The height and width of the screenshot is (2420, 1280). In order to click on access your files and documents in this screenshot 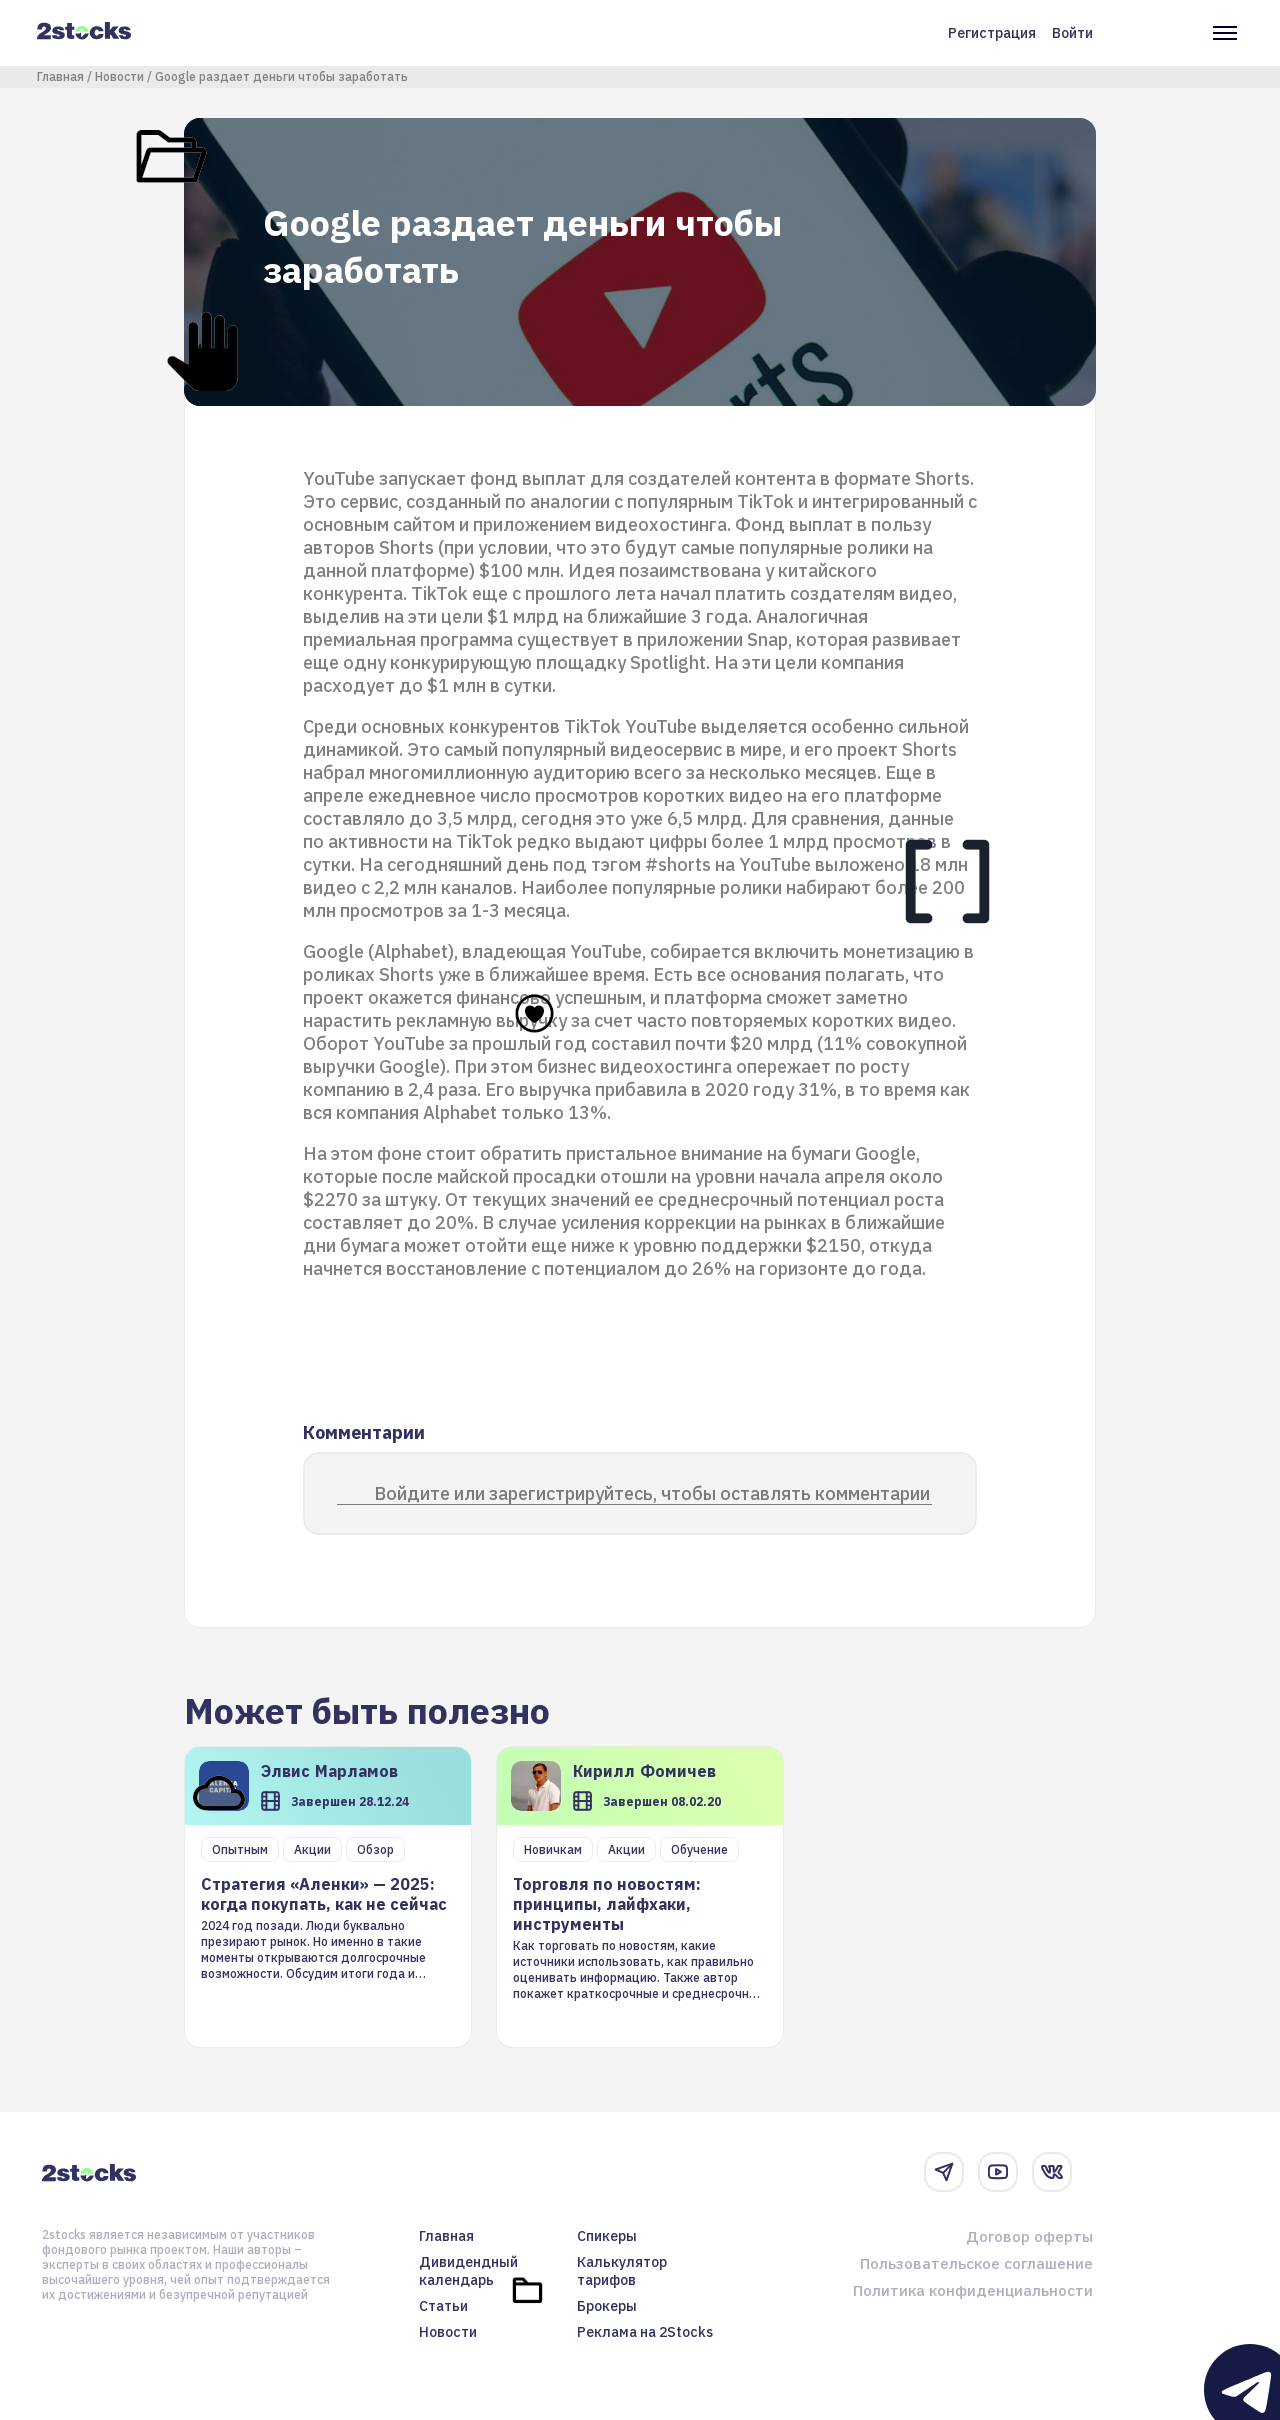, I will do `click(527, 2290)`.